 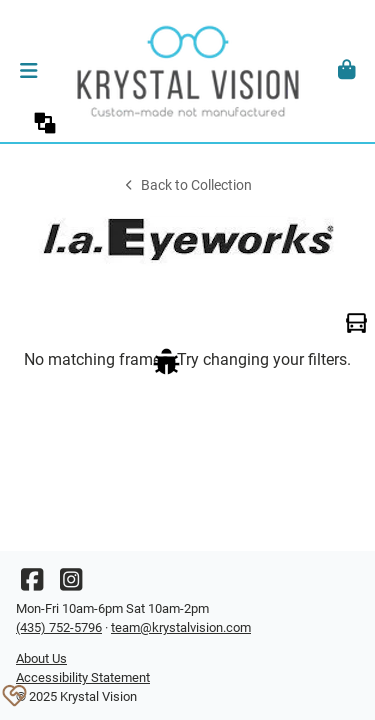 I want to click on report a bug or issue, so click(x=166, y=361).